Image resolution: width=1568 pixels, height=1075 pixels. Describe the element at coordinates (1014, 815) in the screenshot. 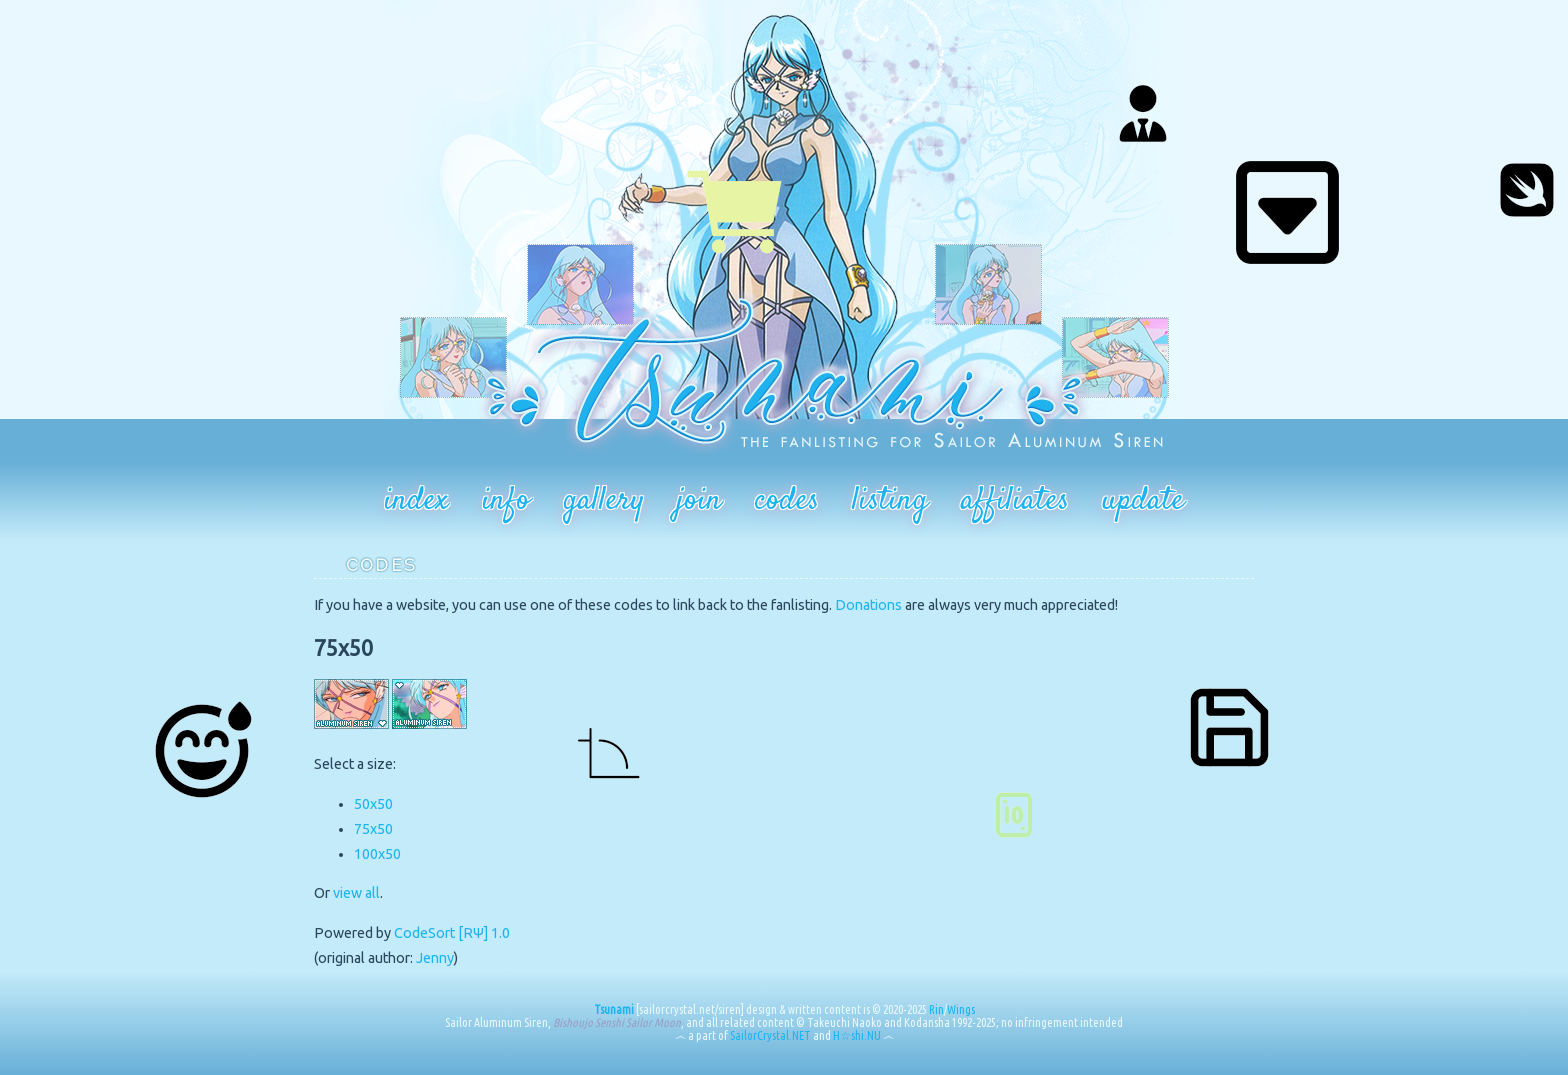

I see `represents a 10 playing card in a card game` at that location.